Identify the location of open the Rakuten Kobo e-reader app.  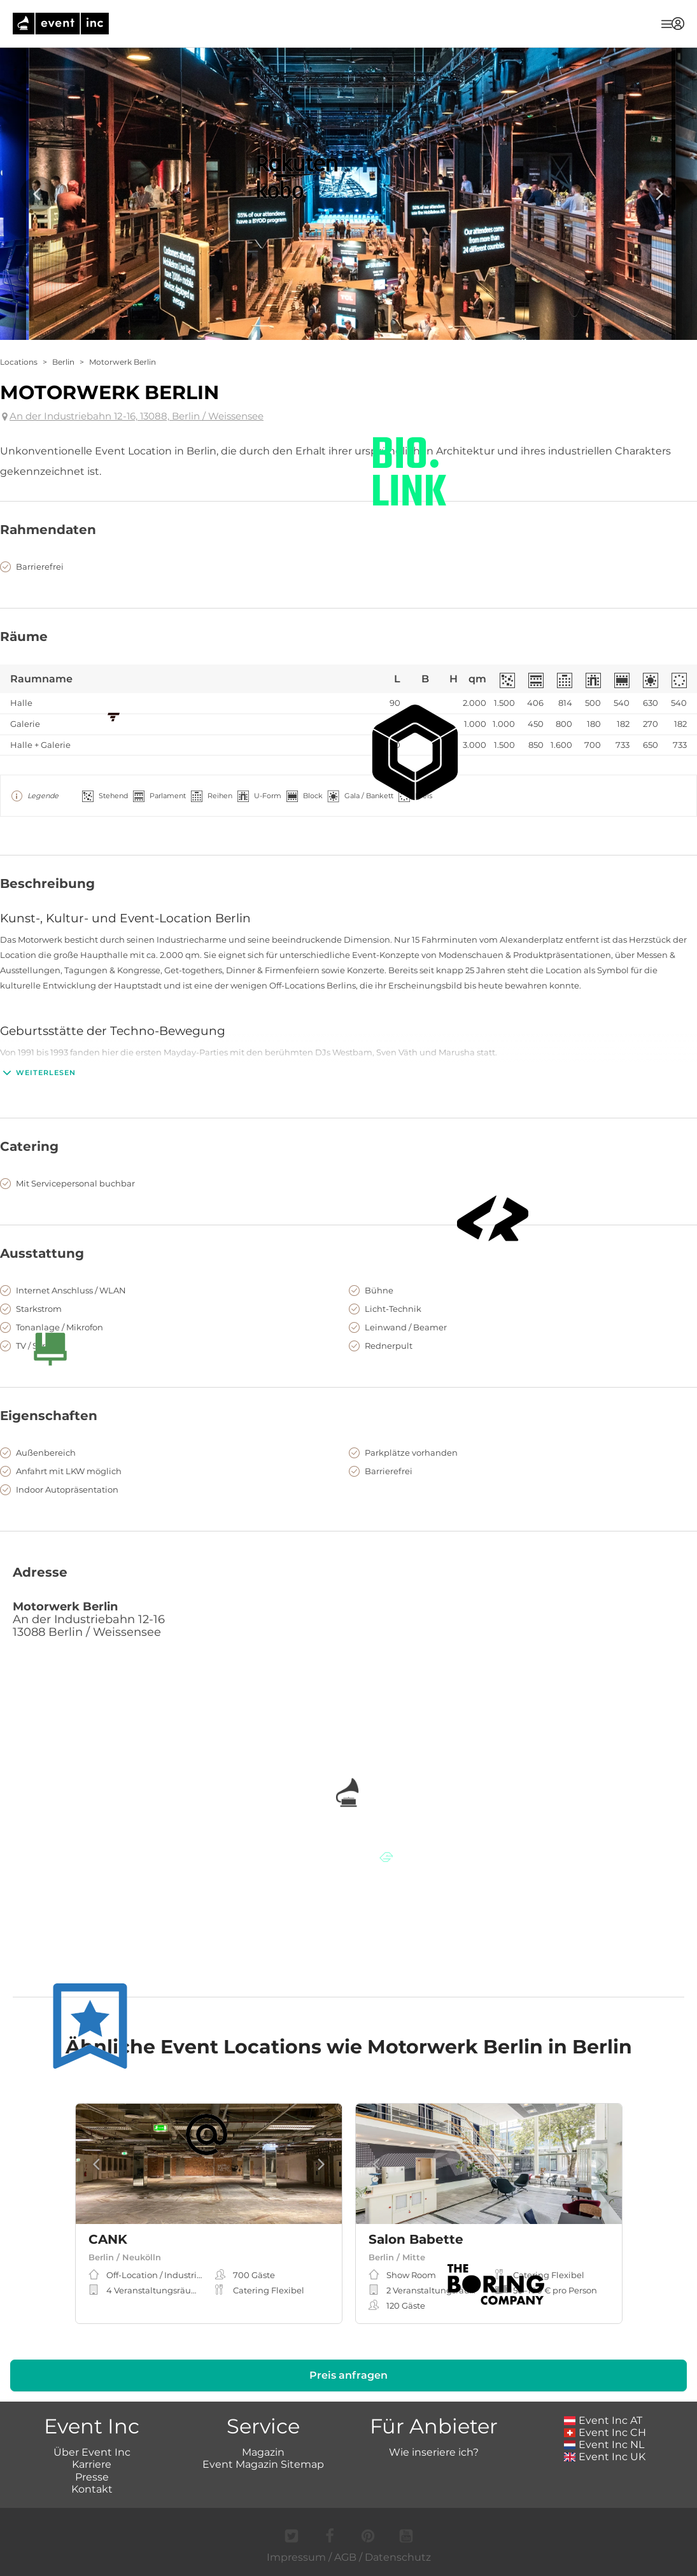
(297, 176).